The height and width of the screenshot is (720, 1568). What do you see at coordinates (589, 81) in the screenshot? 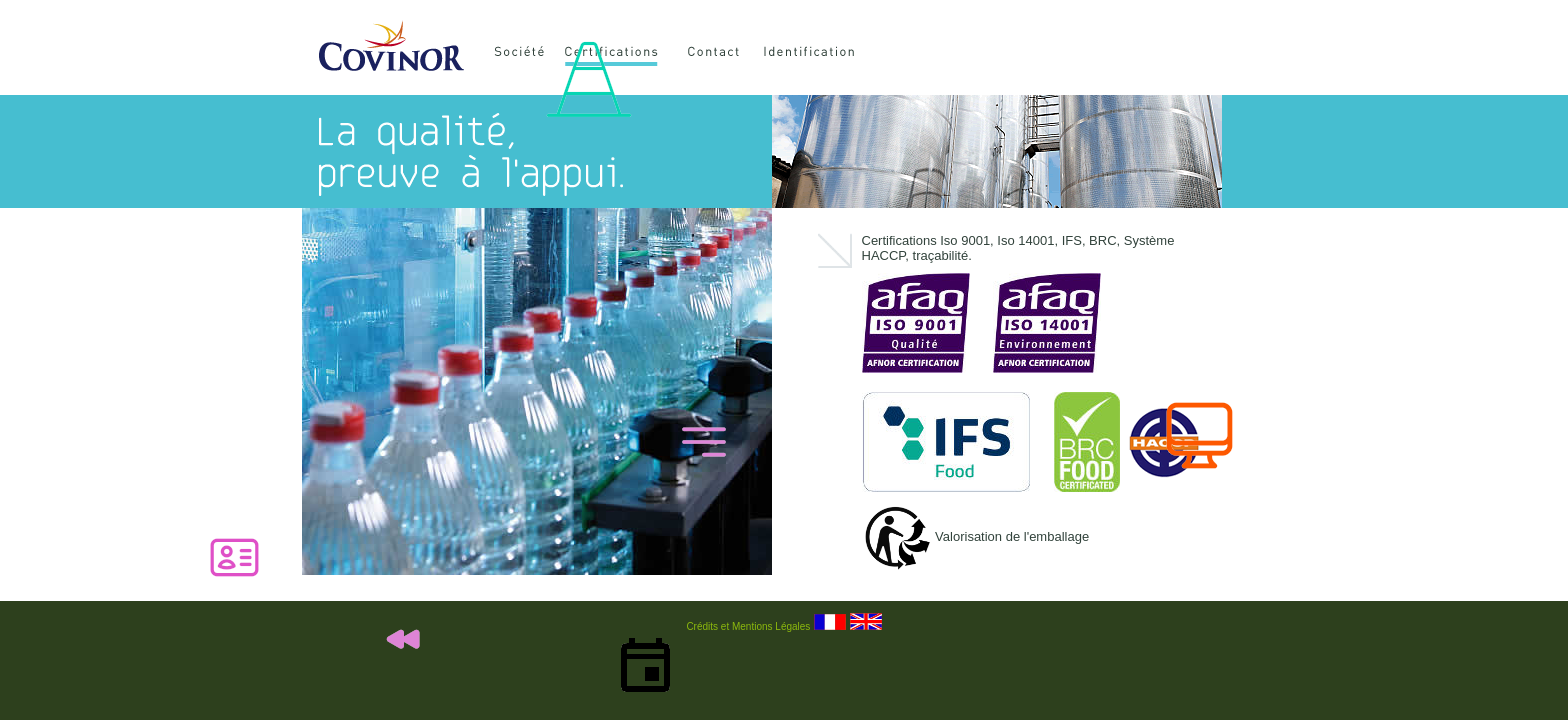
I see `indicates an area under construction or maintenance` at bounding box center [589, 81].